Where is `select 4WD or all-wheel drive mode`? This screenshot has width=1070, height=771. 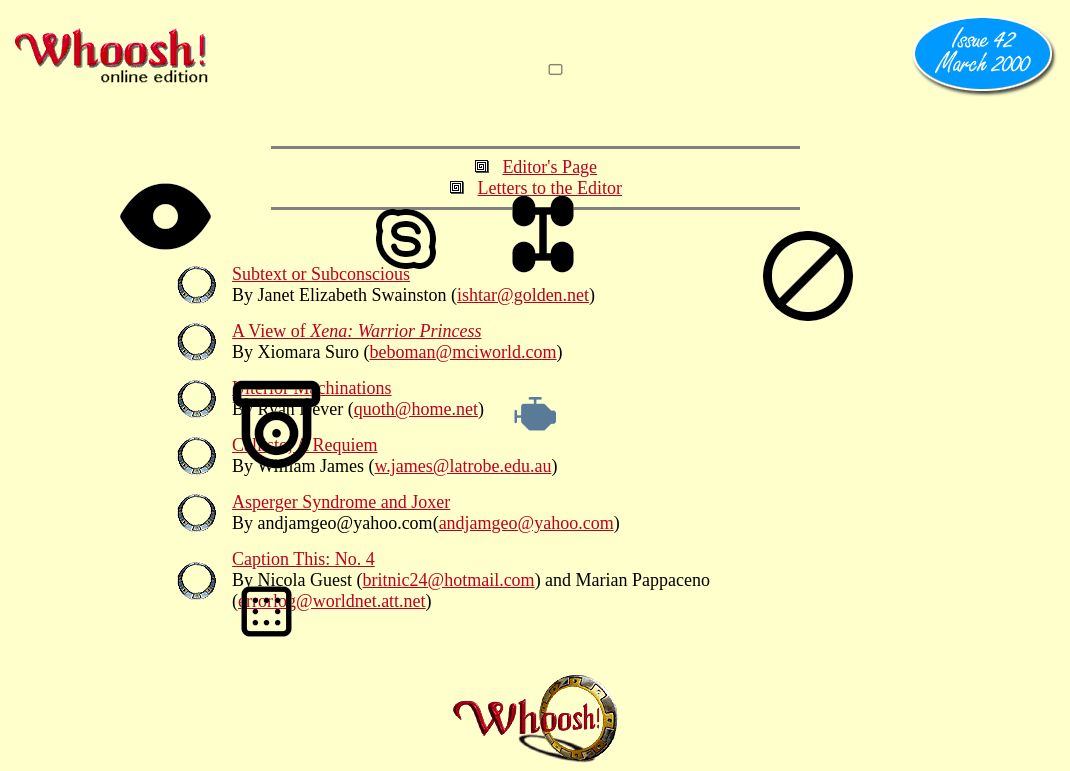
select 4WD or all-wheel drive mode is located at coordinates (543, 234).